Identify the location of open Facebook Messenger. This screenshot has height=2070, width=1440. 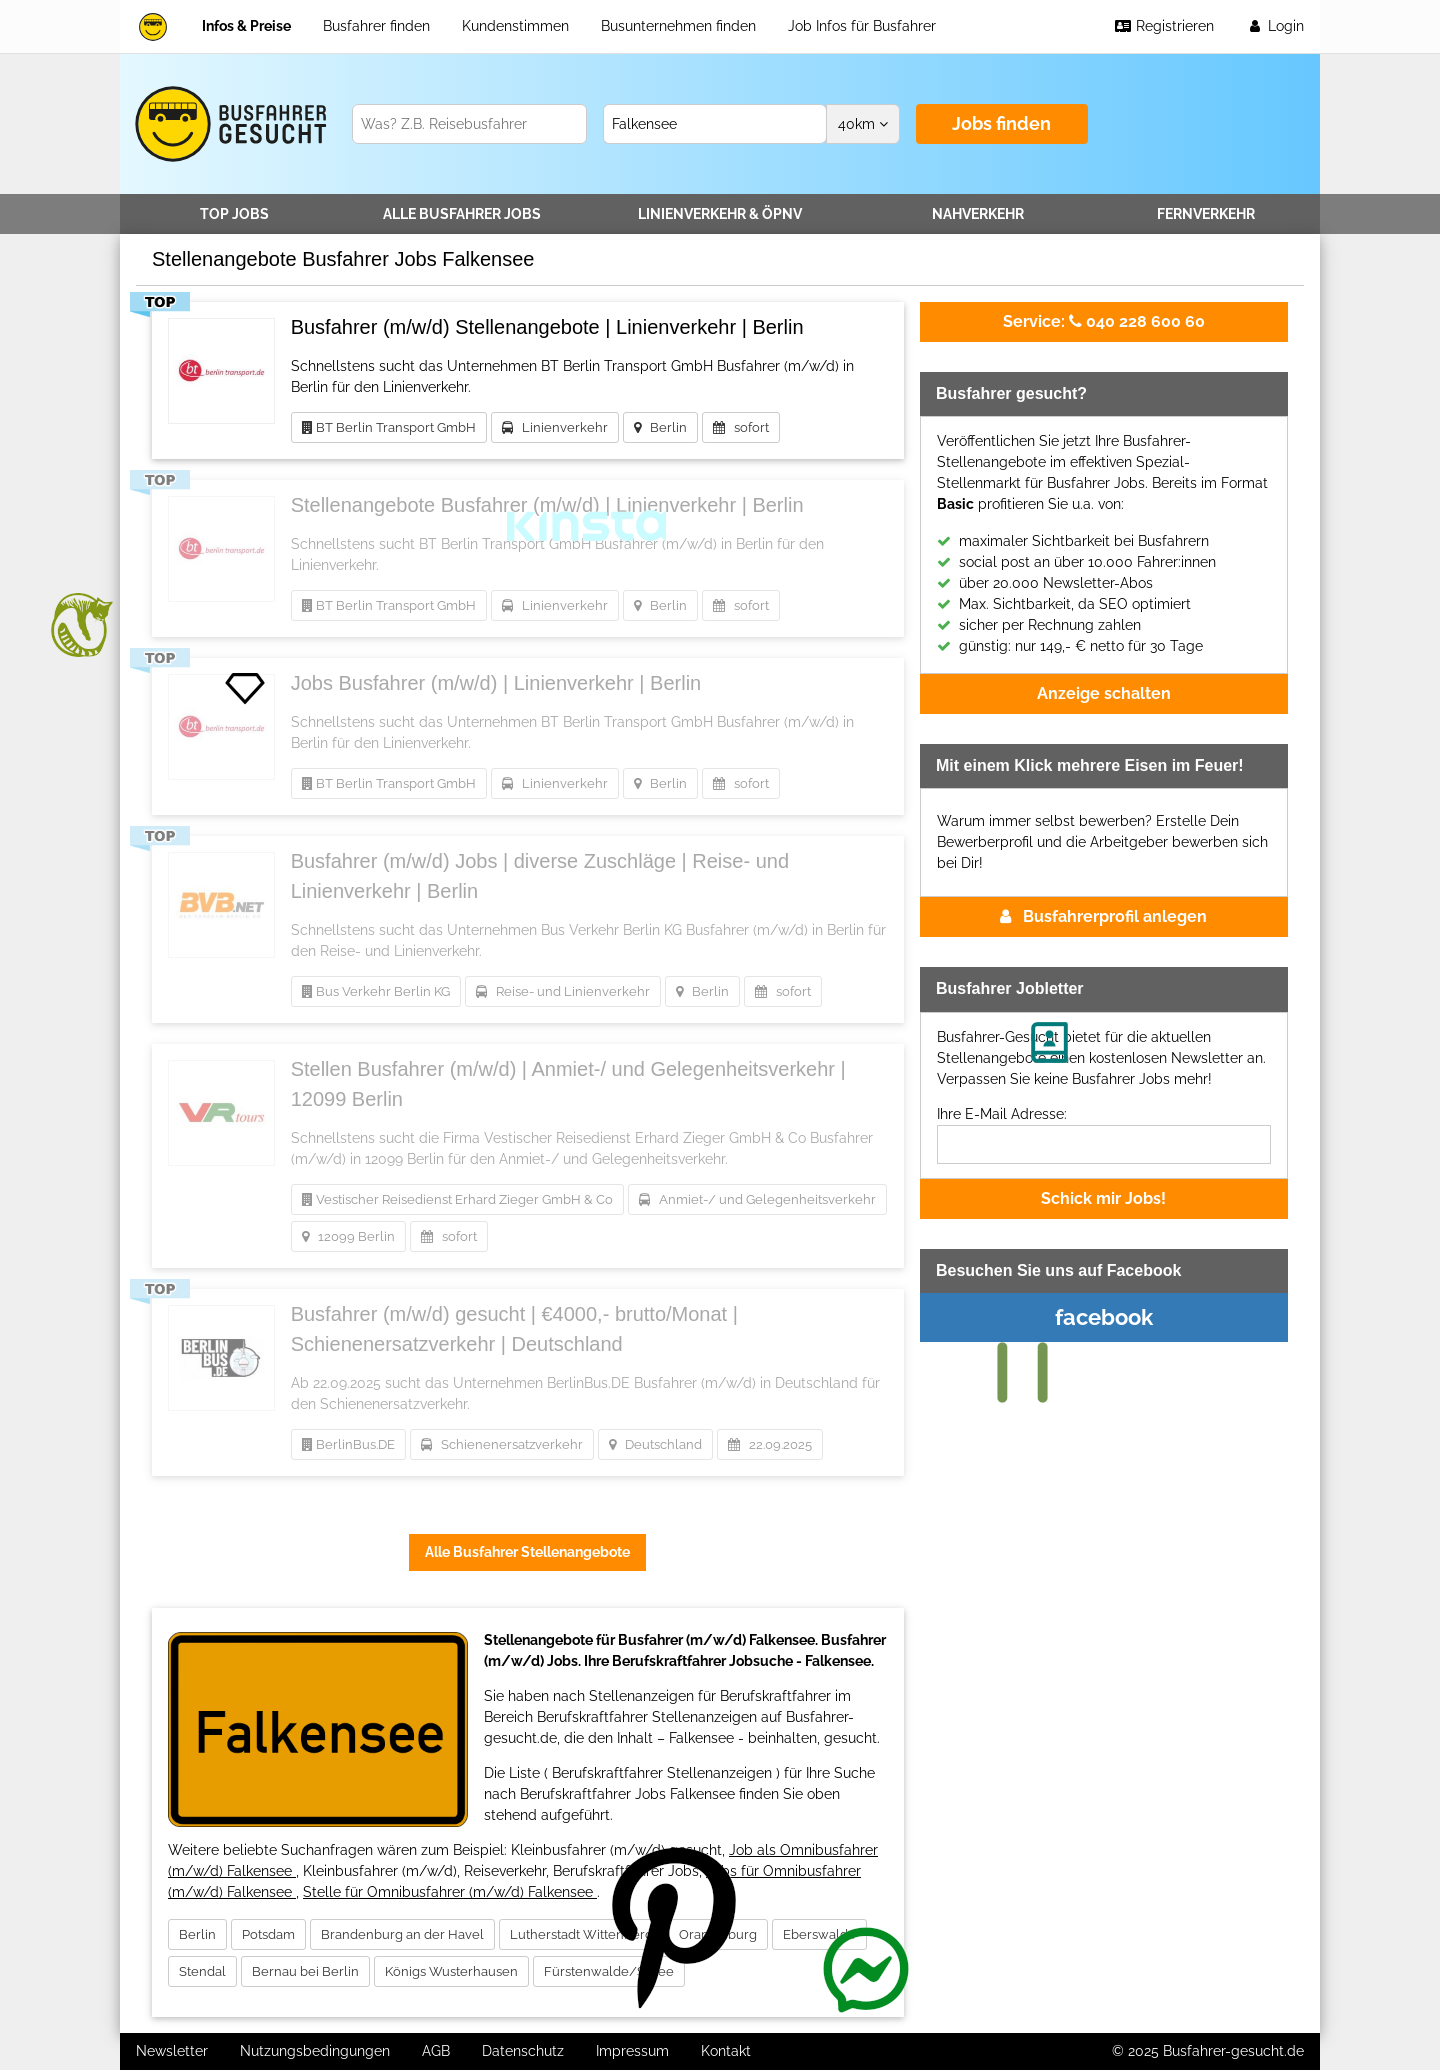
(866, 1970).